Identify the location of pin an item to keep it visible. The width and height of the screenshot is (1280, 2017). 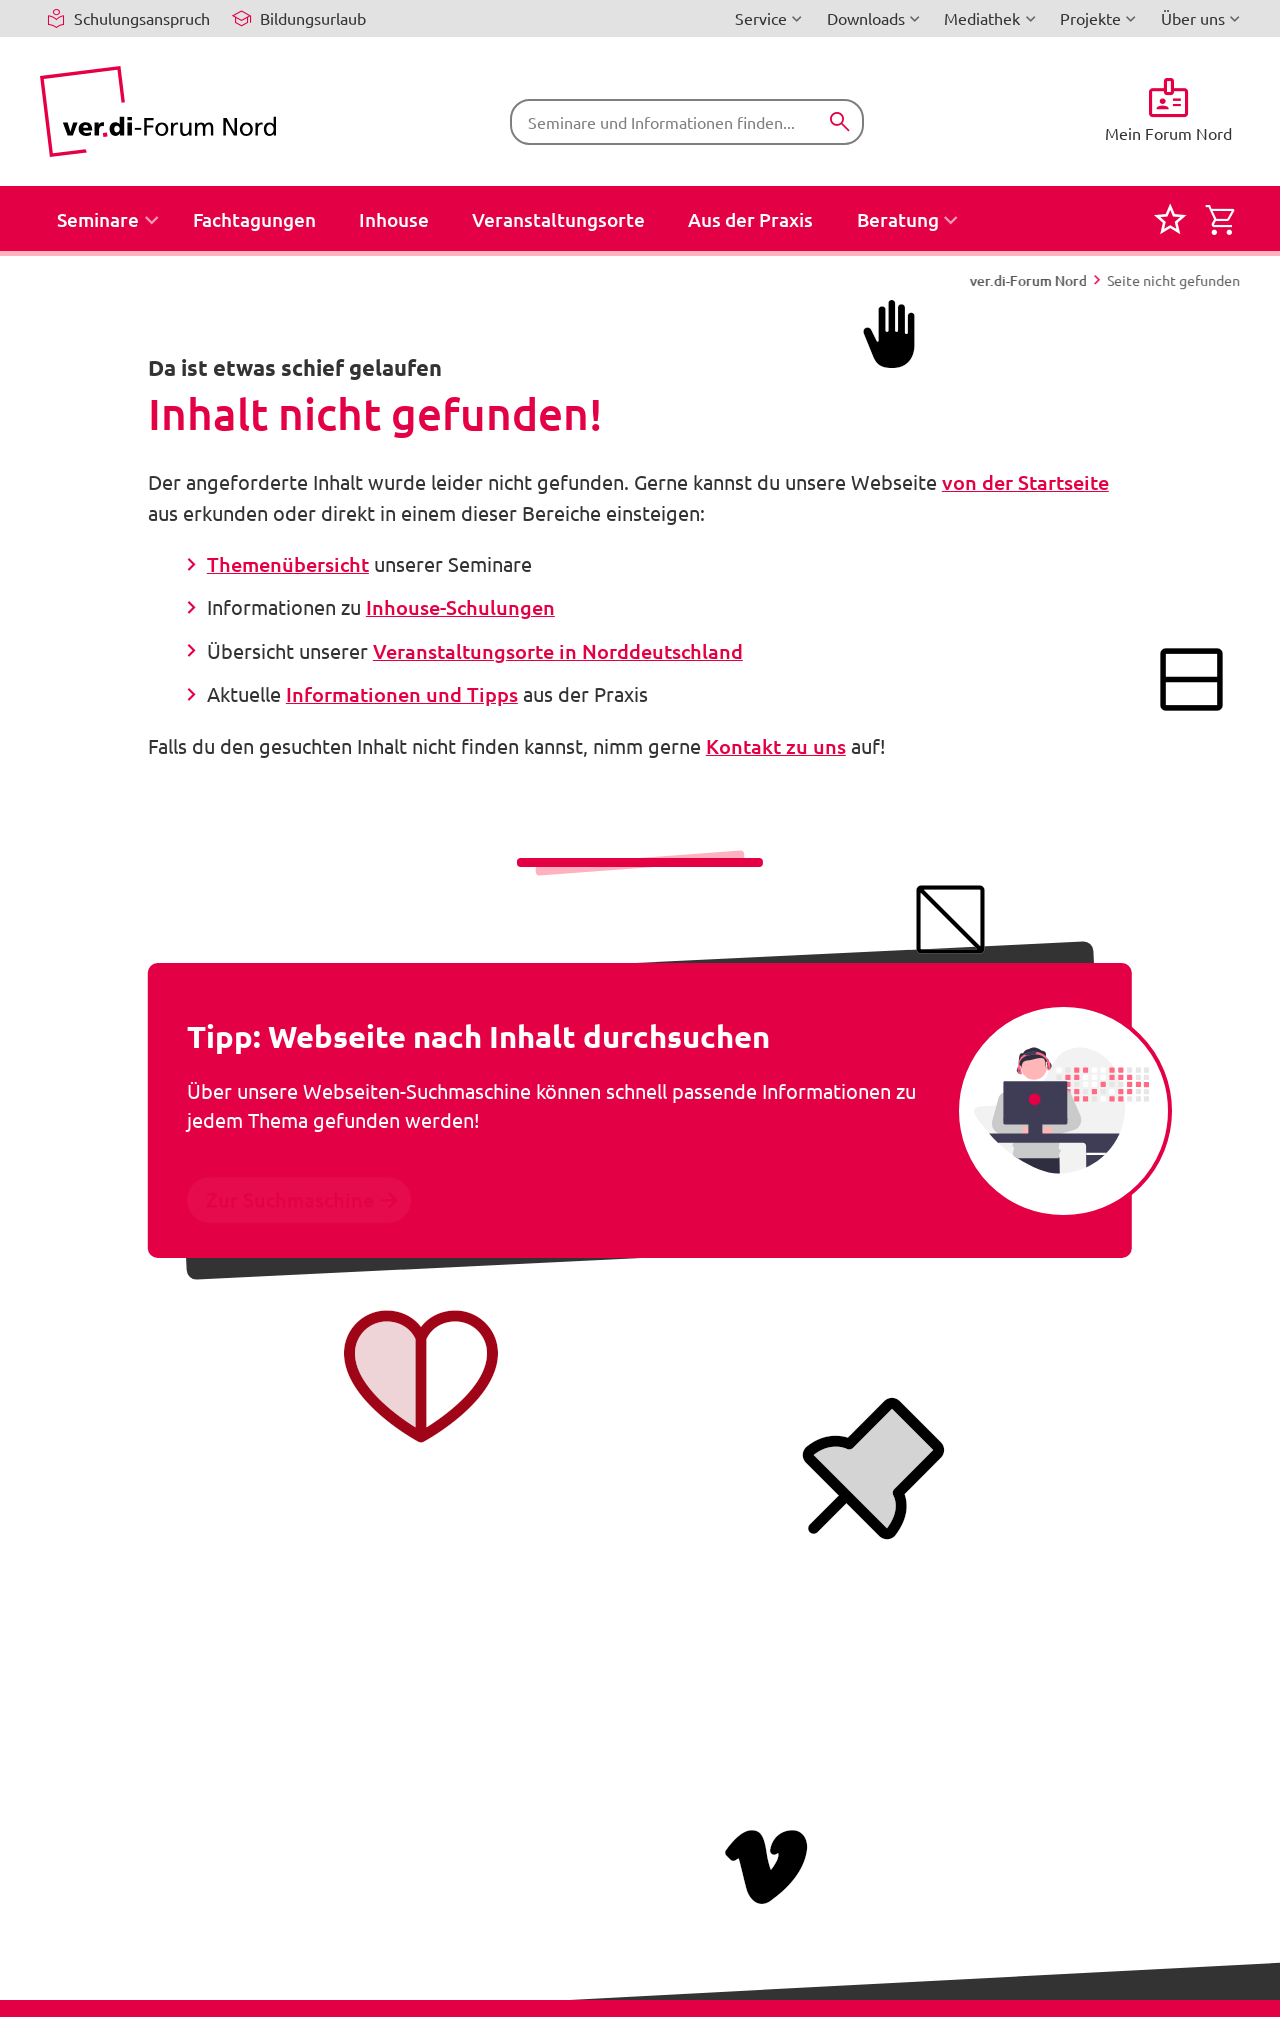
(868, 1474).